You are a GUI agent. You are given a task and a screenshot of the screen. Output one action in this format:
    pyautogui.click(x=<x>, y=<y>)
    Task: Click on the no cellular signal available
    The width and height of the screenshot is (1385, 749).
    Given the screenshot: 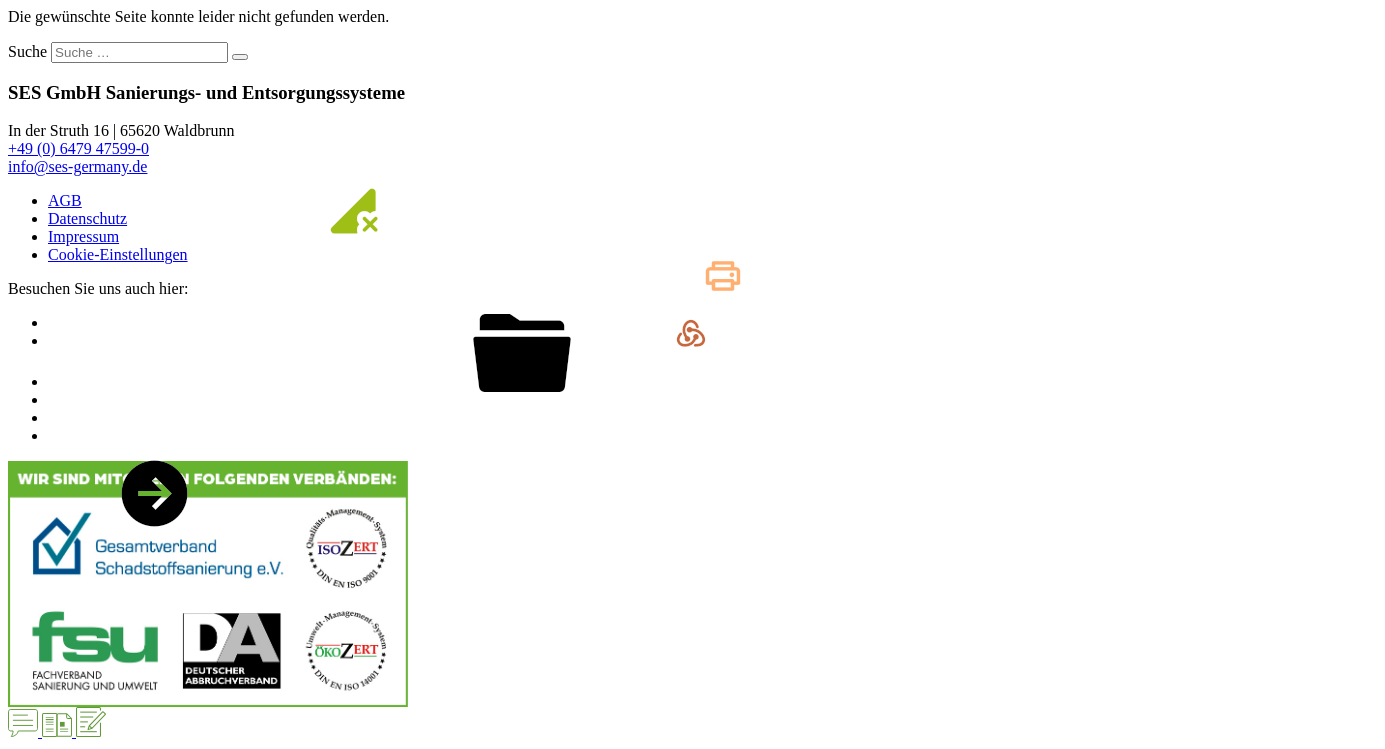 What is the action you would take?
    pyautogui.click(x=357, y=213)
    